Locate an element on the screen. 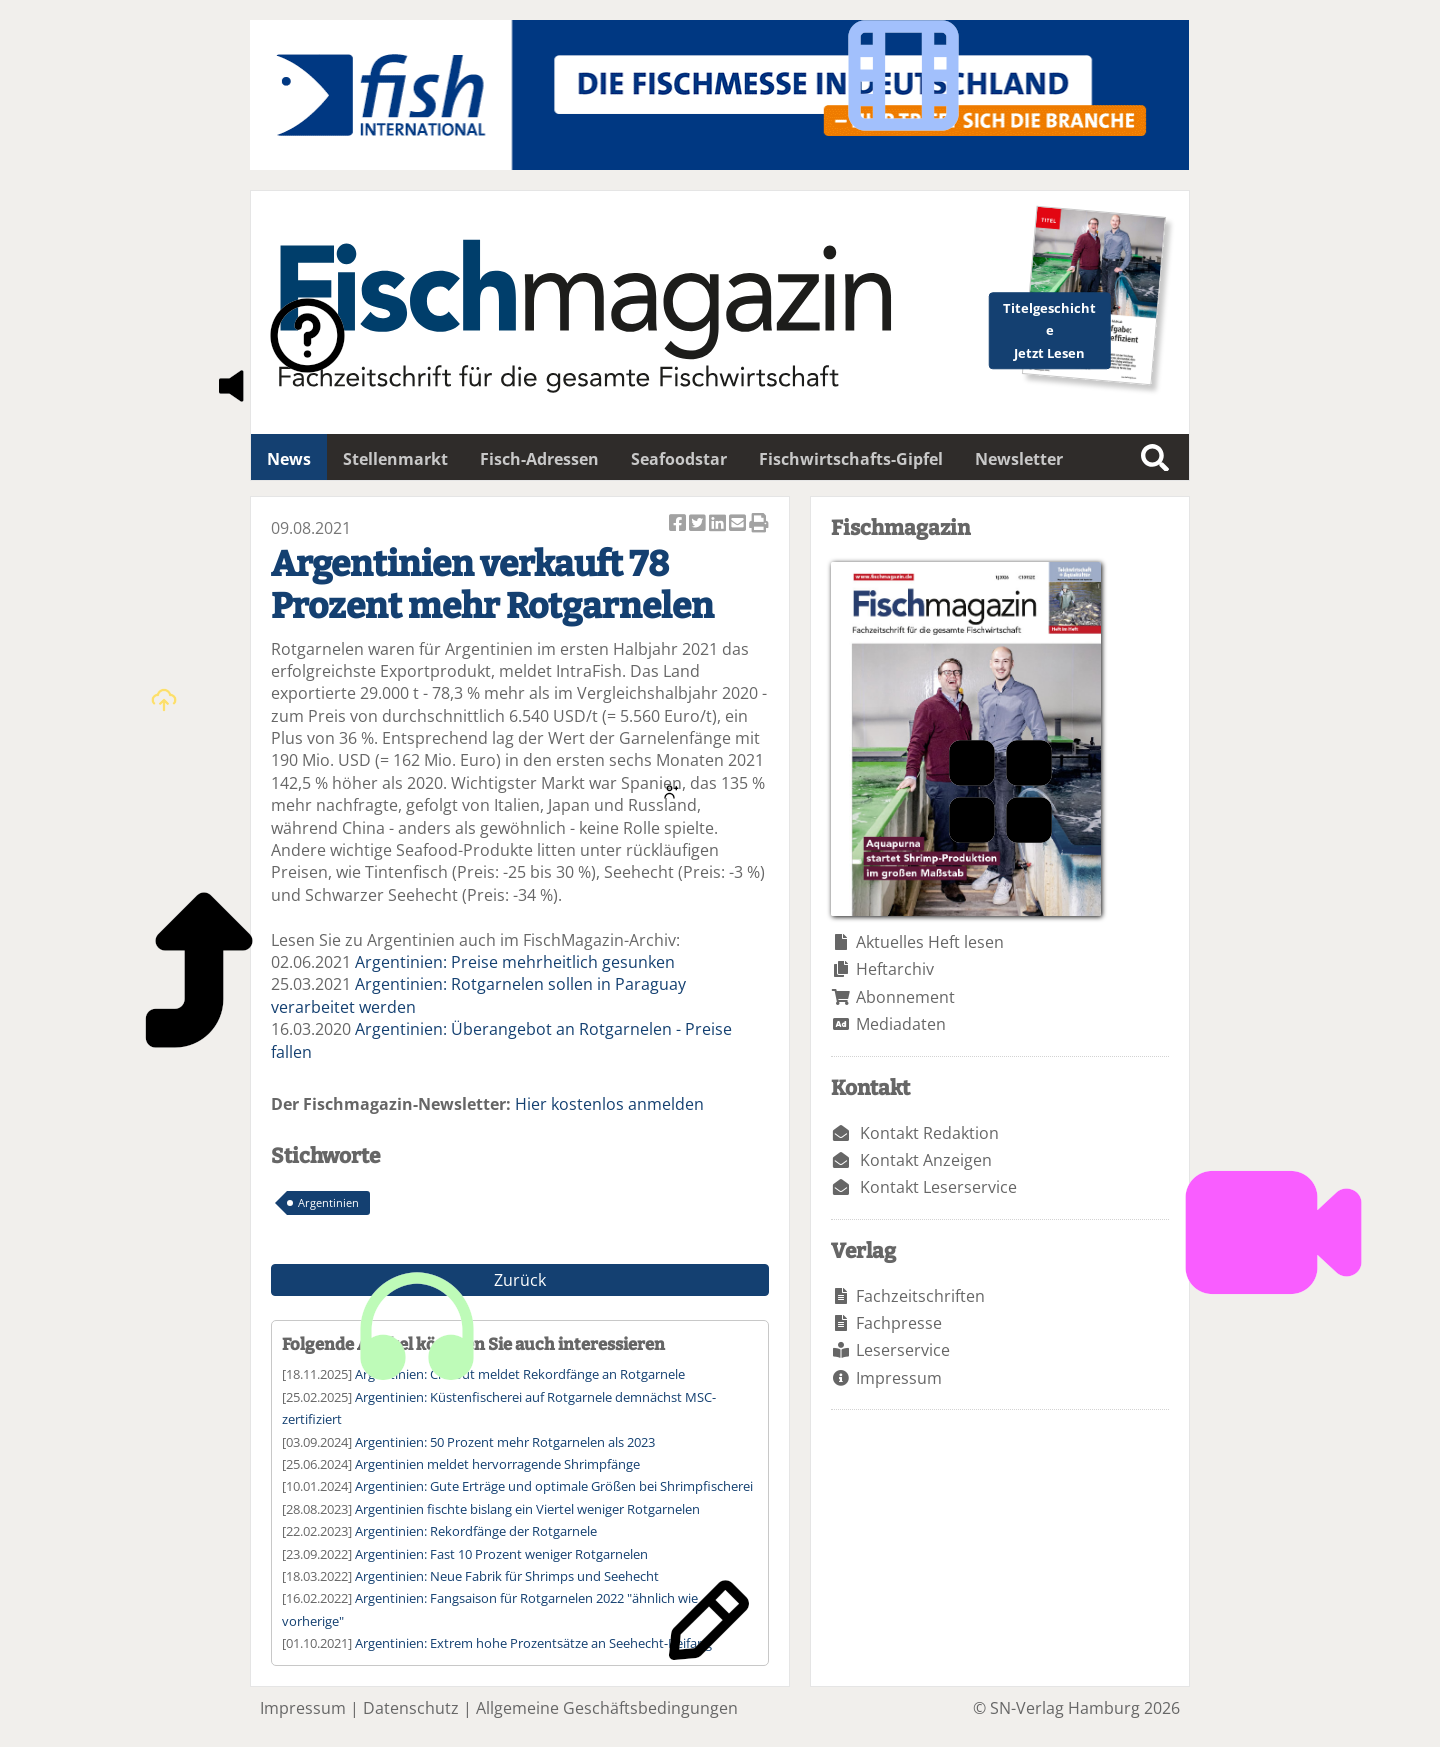 The width and height of the screenshot is (1440, 1747). access help or support information is located at coordinates (307, 335).